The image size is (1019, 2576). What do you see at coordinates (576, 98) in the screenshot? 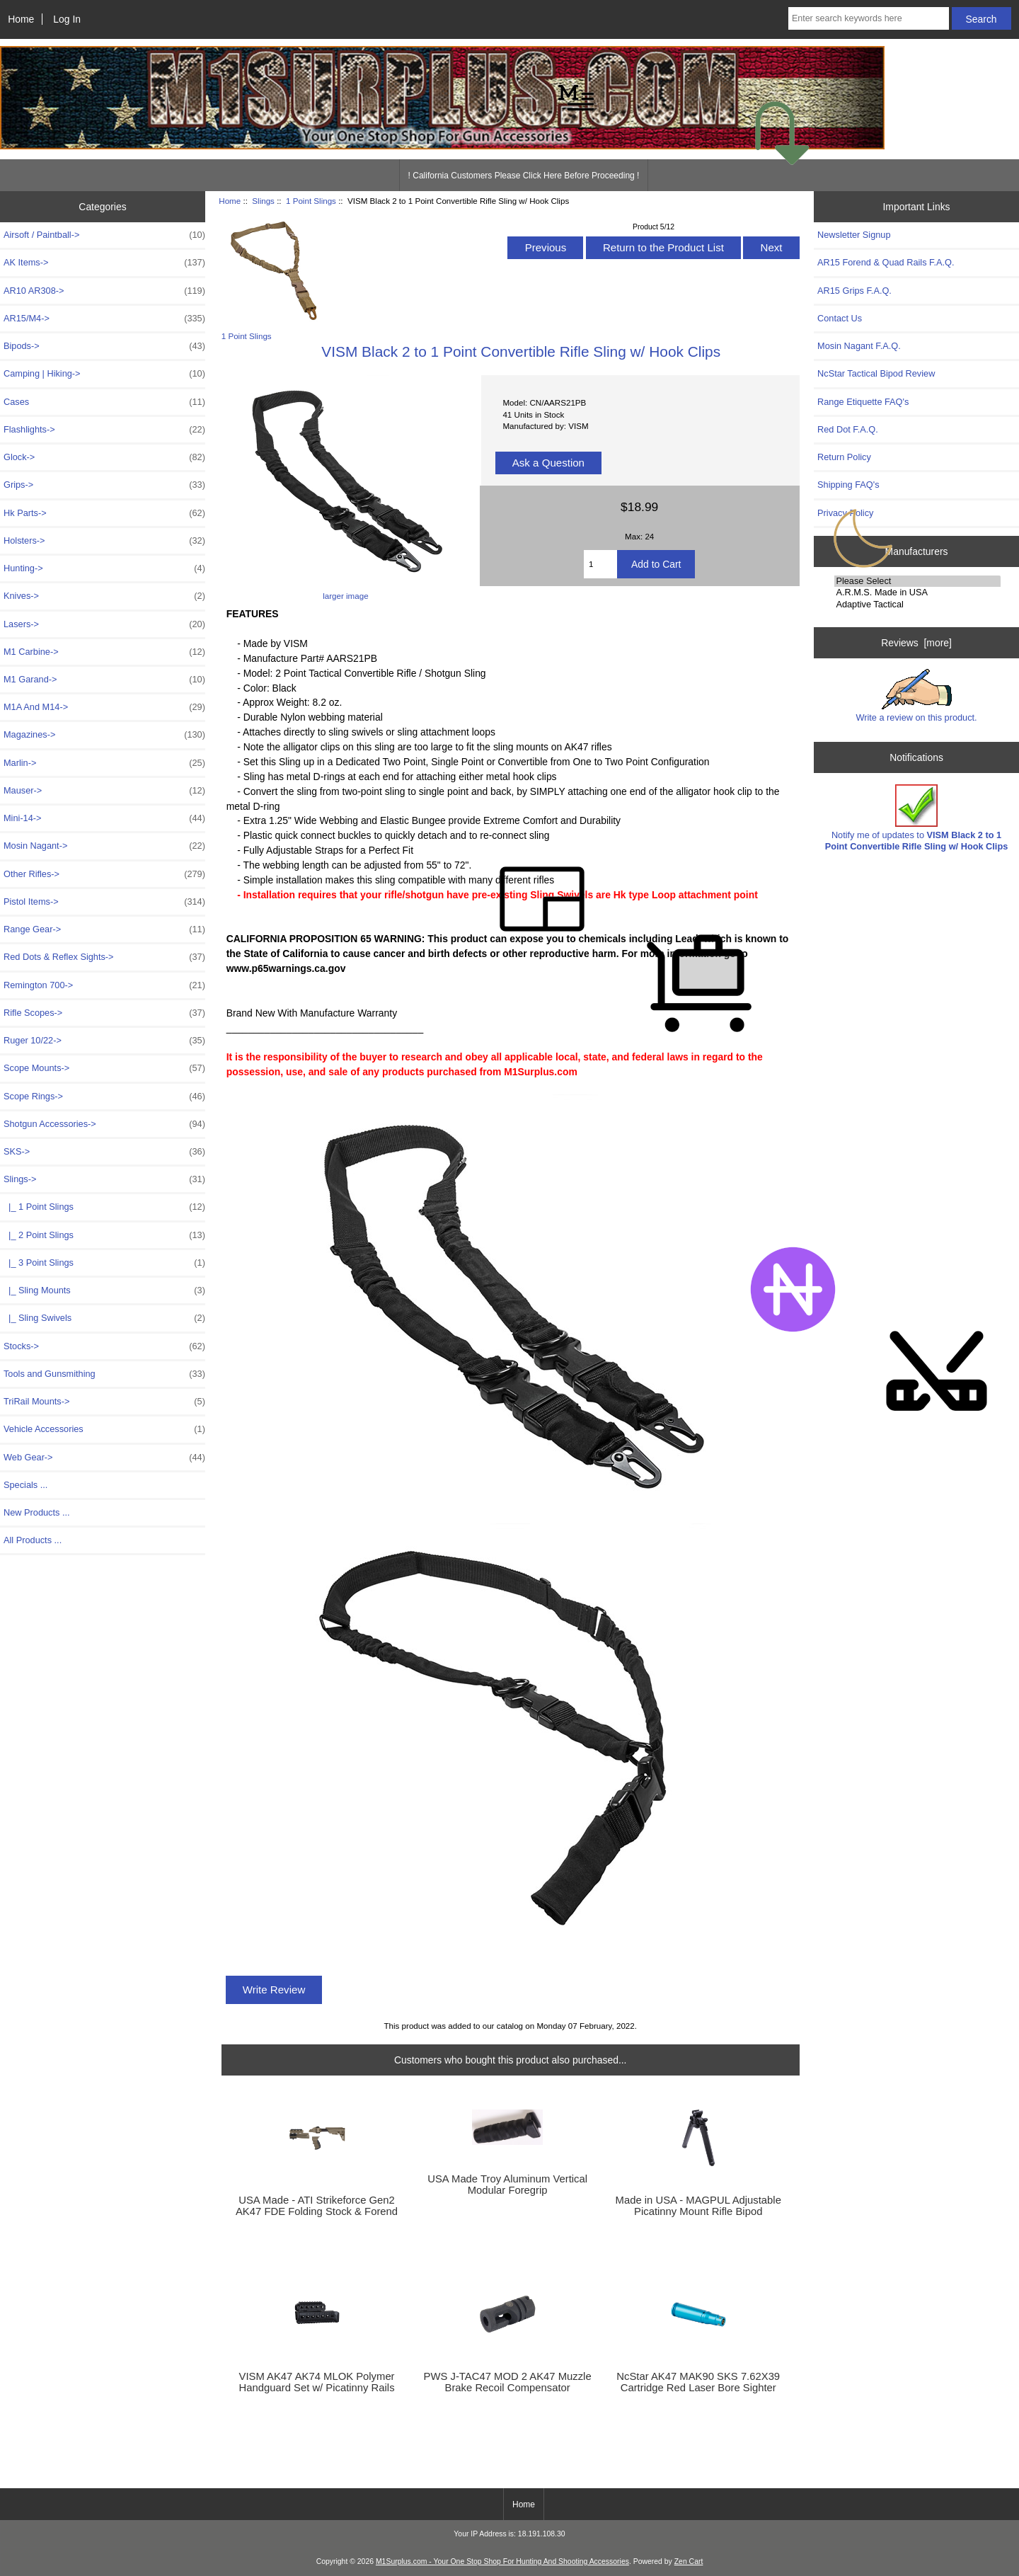
I see `open article on Medium` at bounding box center [576, 98].